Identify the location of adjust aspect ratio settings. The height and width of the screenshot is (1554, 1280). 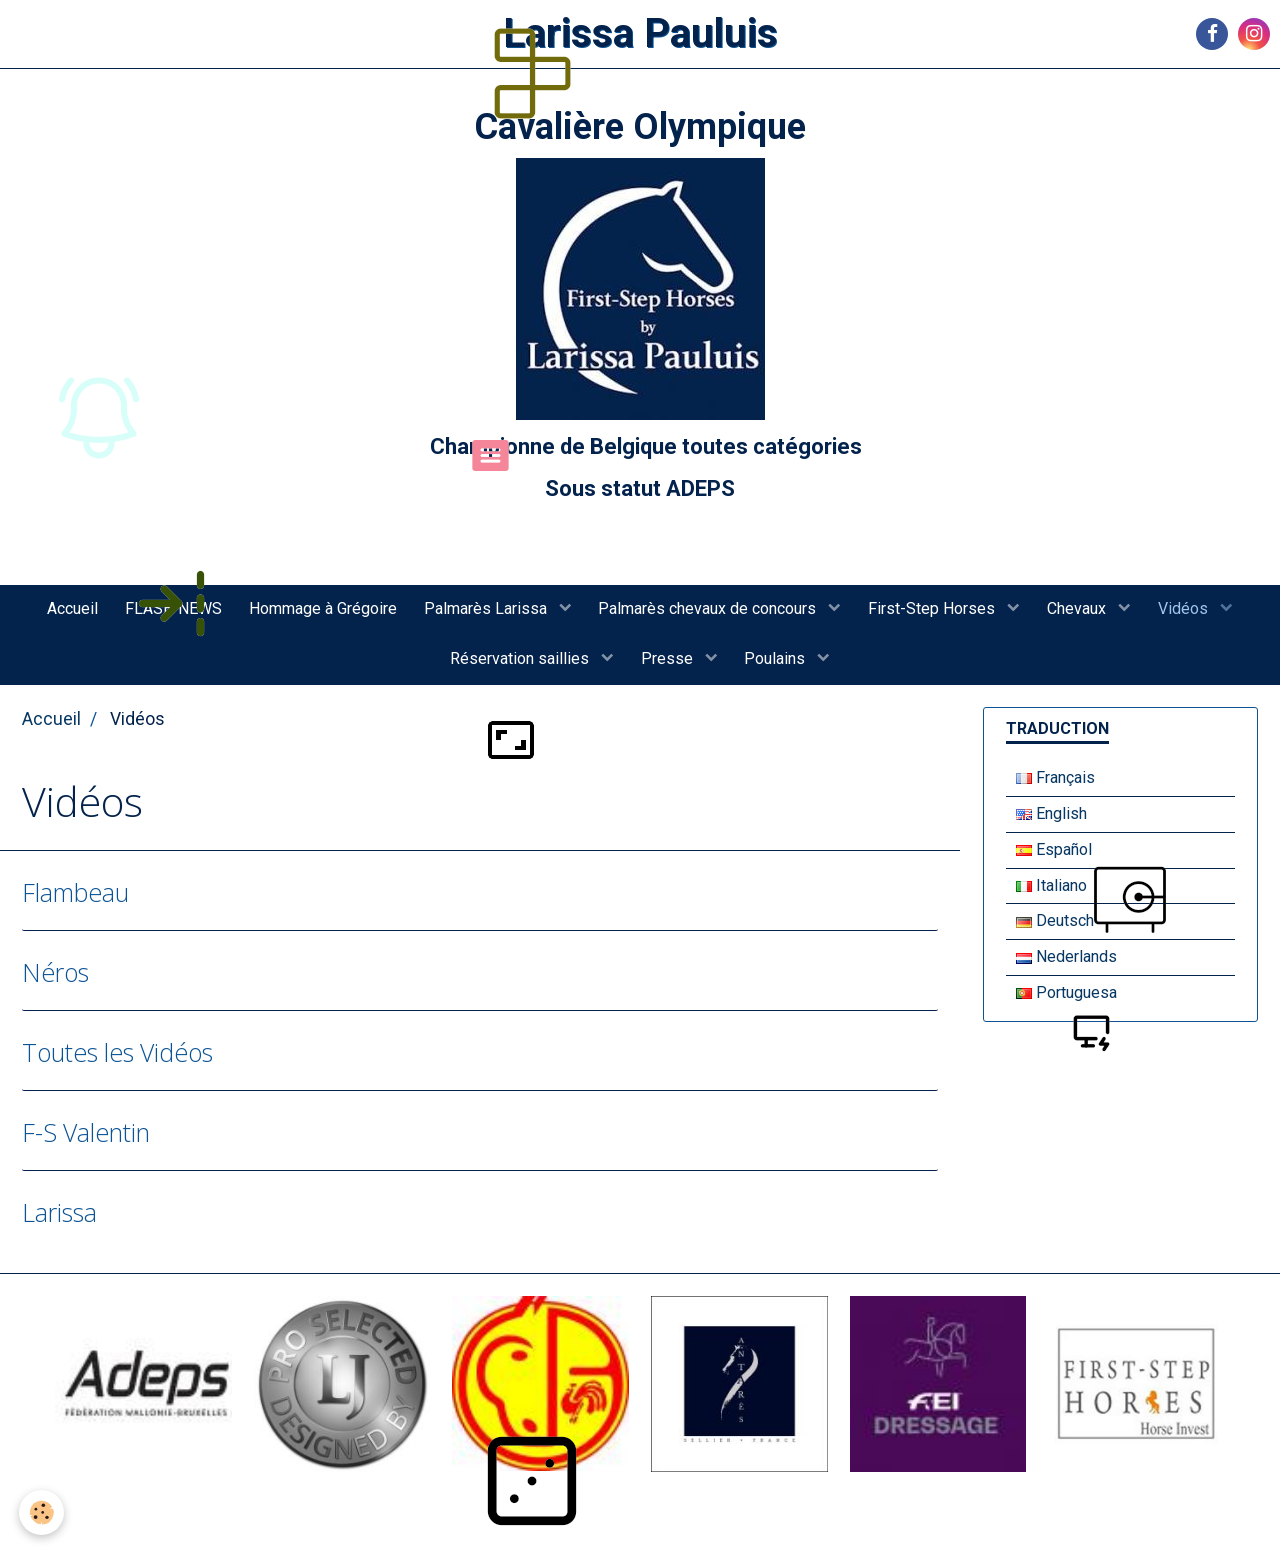
(511, 740).